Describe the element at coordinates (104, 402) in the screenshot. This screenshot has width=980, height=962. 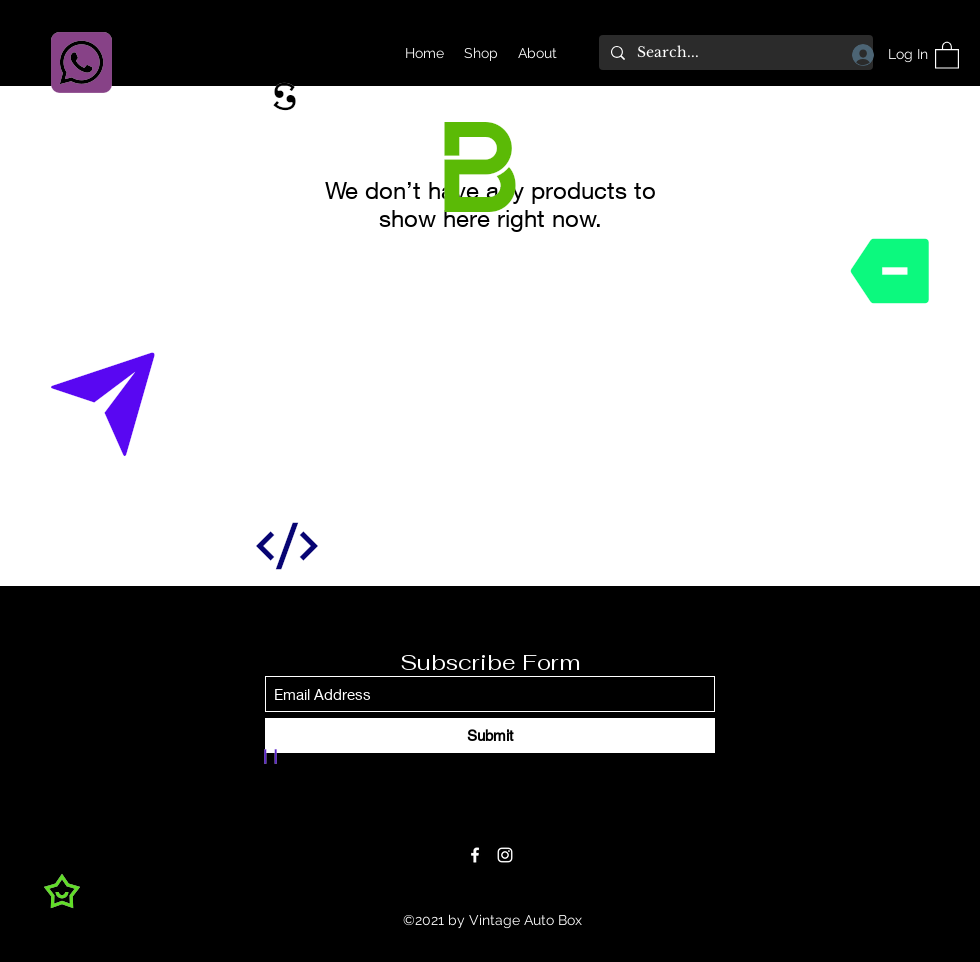
I see `send plane logo` at that location.